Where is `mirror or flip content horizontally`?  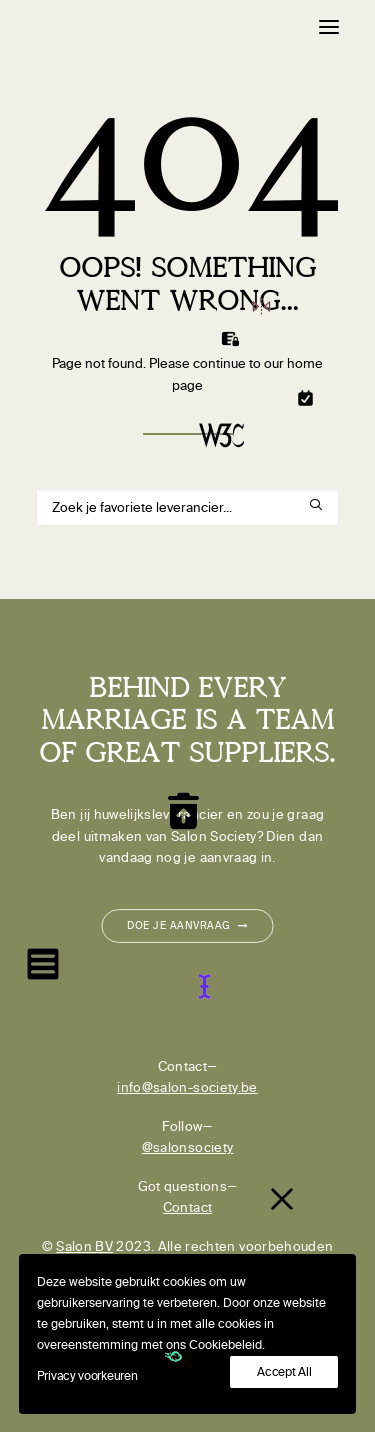
mirror or flip content horizontally is located at coordinates (261, 306).